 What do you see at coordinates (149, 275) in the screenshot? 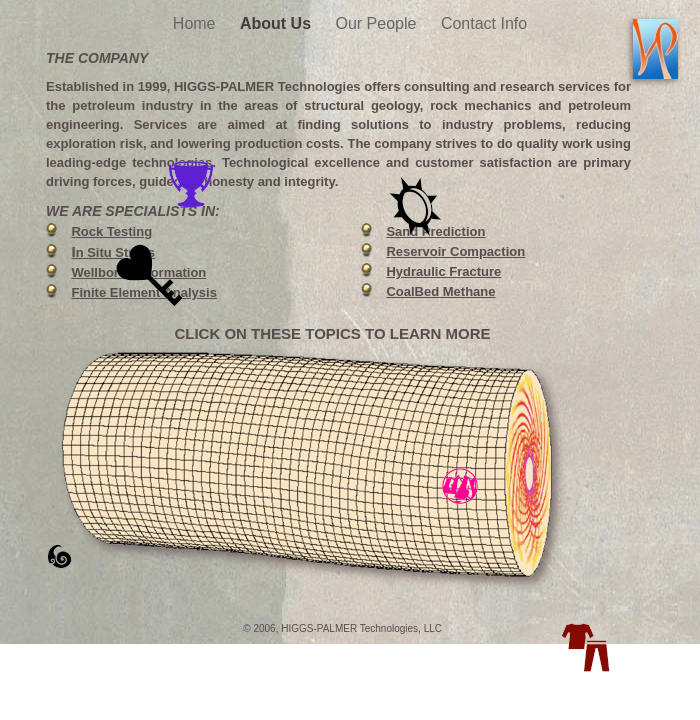
I see `unlock romantic or relationship-themed content` at bounding box center [149, 275].